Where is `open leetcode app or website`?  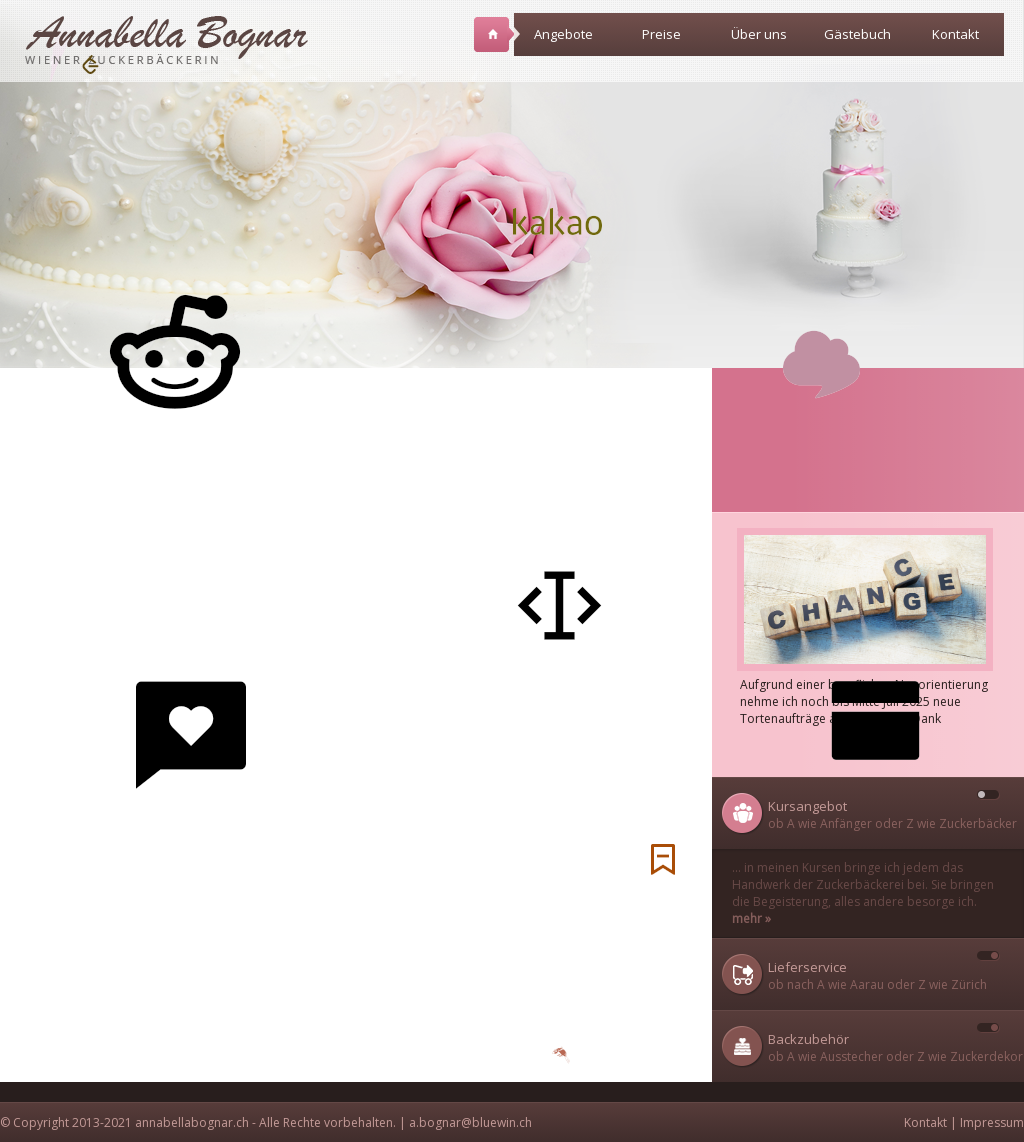
open leetcode app or website is located at coordinates (90, 64).